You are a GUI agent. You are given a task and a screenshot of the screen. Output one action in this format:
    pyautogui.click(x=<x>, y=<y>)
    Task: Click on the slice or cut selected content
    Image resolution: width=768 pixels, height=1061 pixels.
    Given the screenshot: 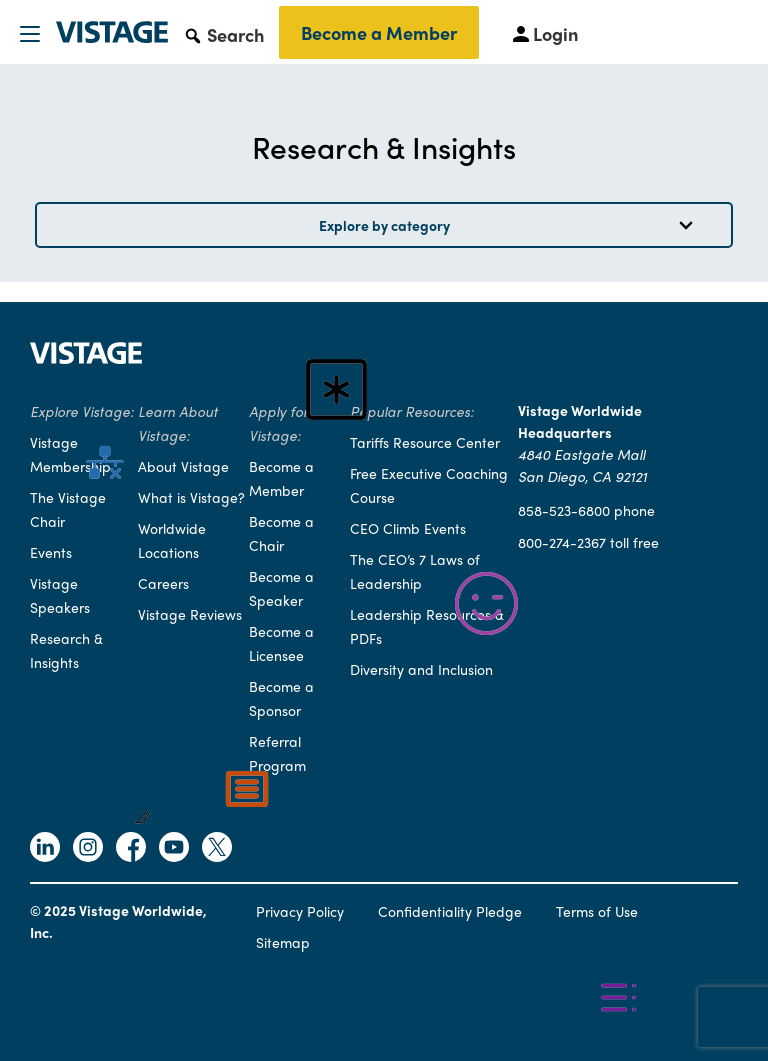 What is the action you would take?
    pyautogui.click(x=142, y=817)
    